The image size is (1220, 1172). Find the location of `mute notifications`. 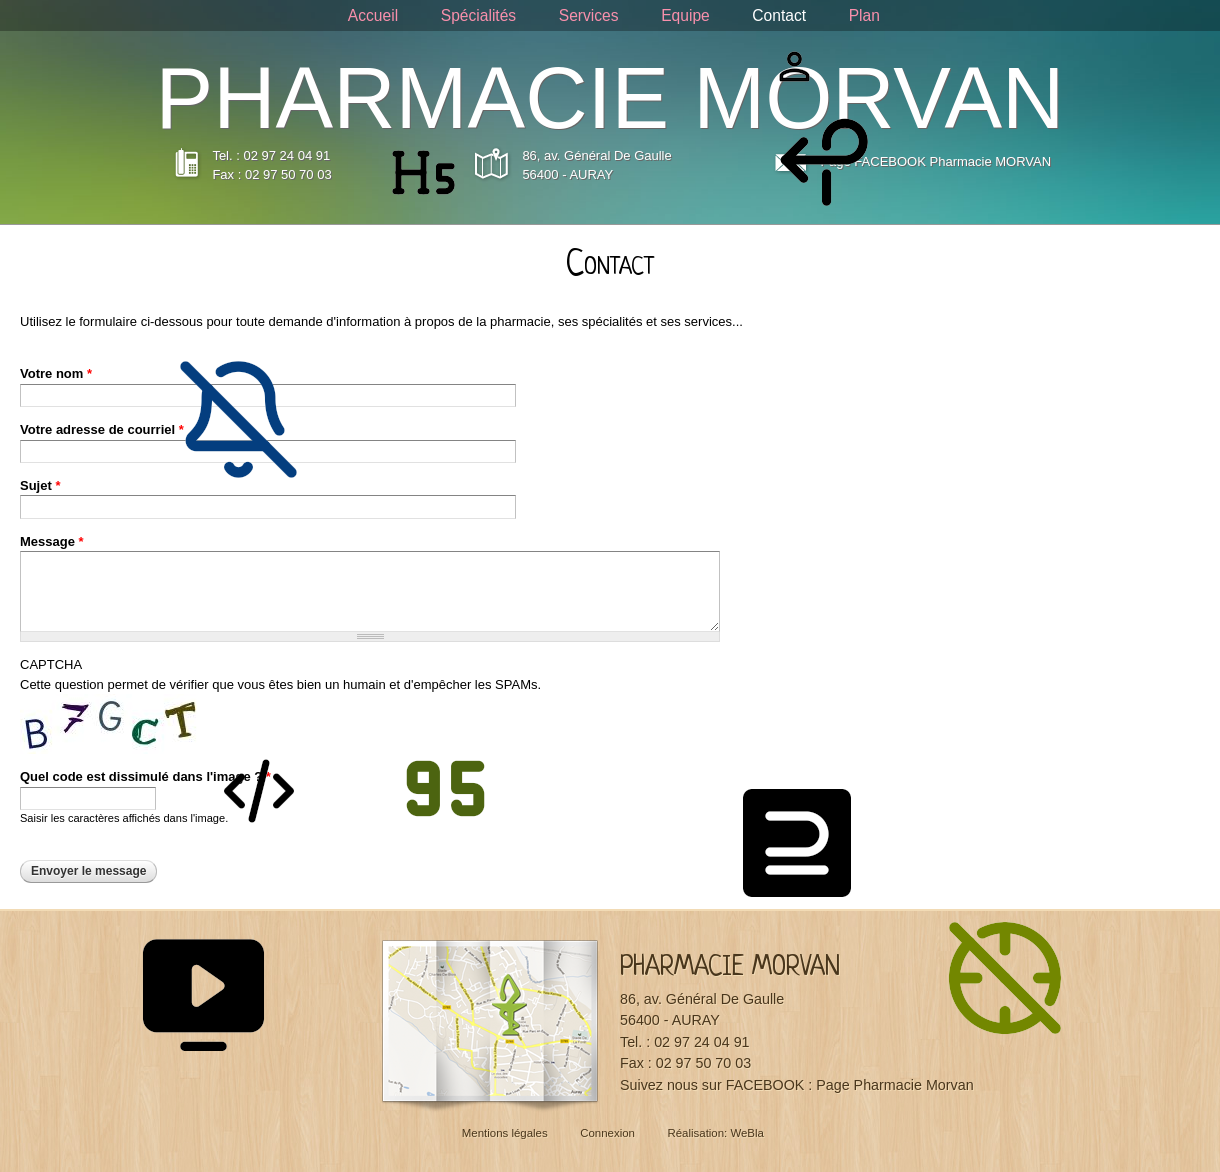

mute notifications is located at coordinates (238, 419).